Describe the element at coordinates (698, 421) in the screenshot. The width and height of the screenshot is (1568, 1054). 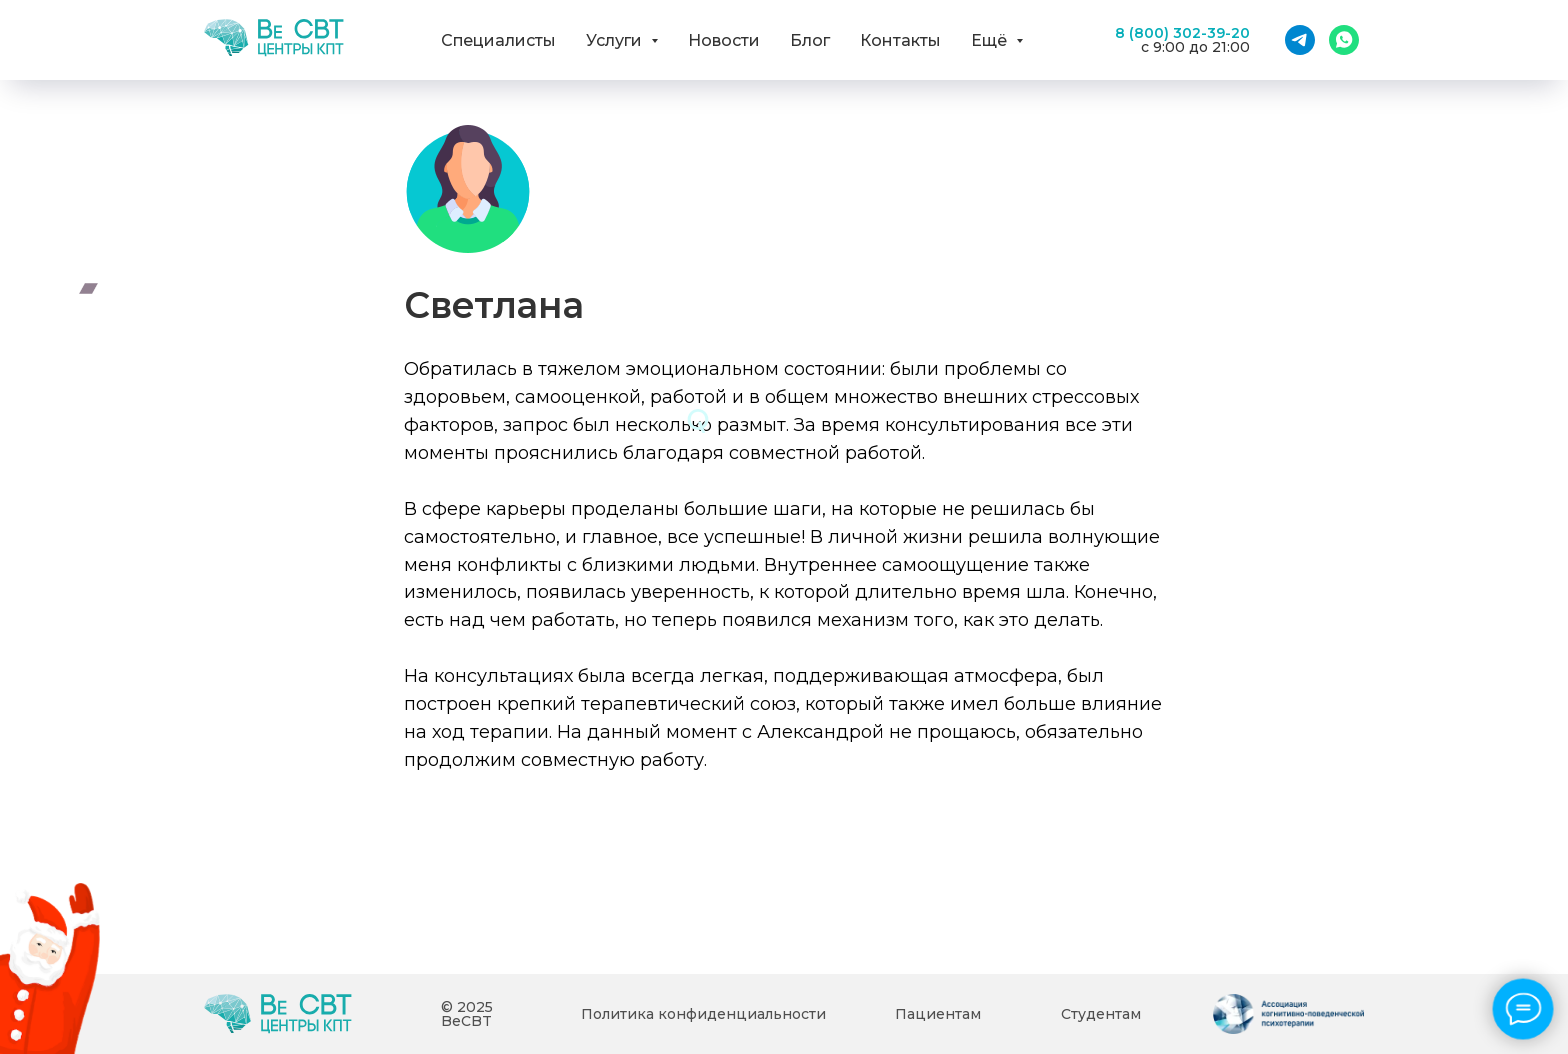
I see `qualcomm company logo` at that location.